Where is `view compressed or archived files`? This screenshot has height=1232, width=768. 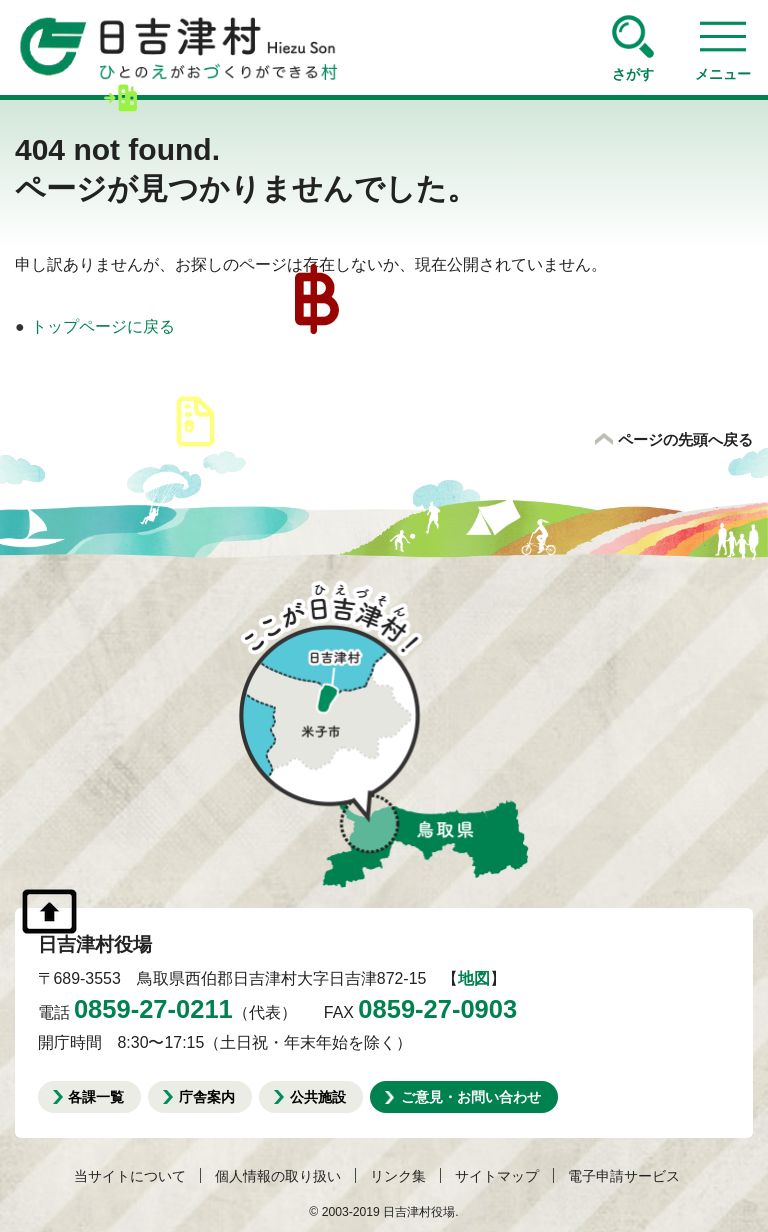 view compressed or archived files is located at coordinates (195, 421).